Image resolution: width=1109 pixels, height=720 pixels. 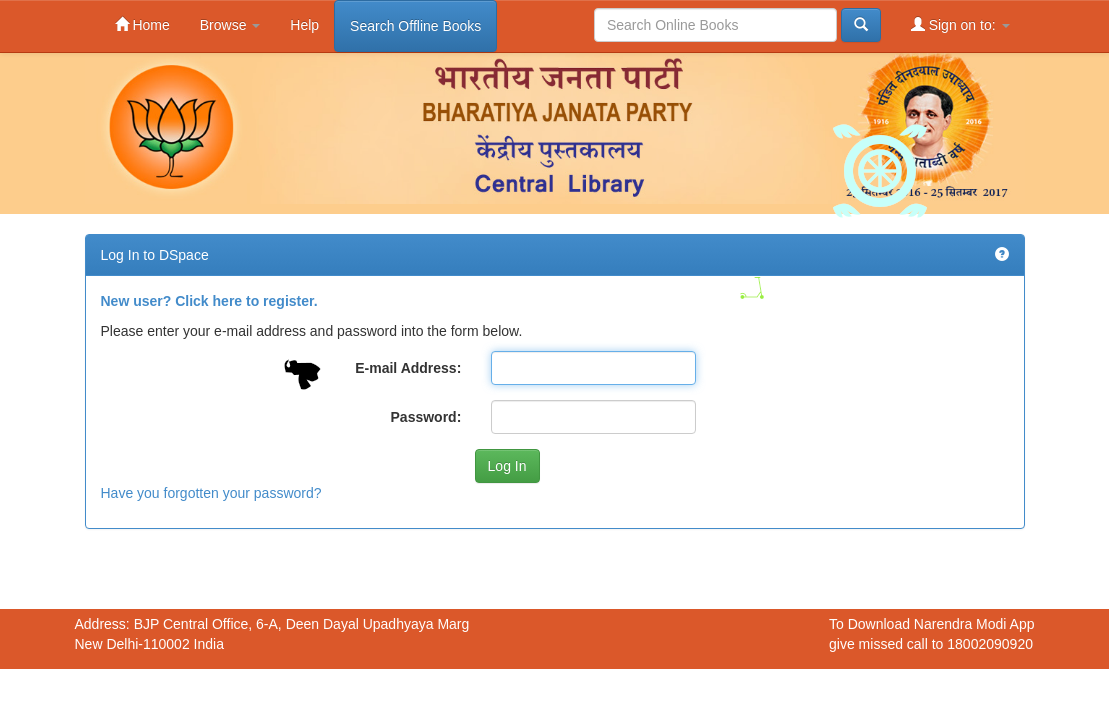 What do you see at coordinates (302, 374) in the screenshot?
I see `select venezuela as your country or region` at bounding box center [302, 374].